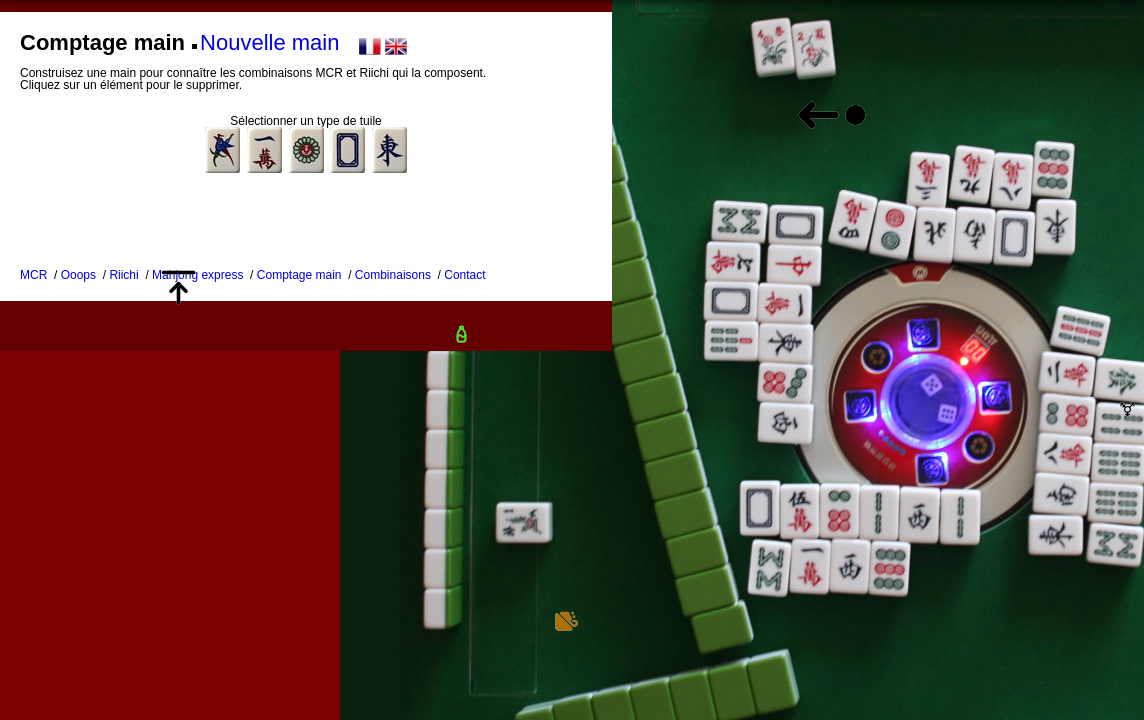 The image size is (1144, 720). Describe the element at coordinates (1127, 409) in the screenshot. I see `select transgender as gender identity` at that location.